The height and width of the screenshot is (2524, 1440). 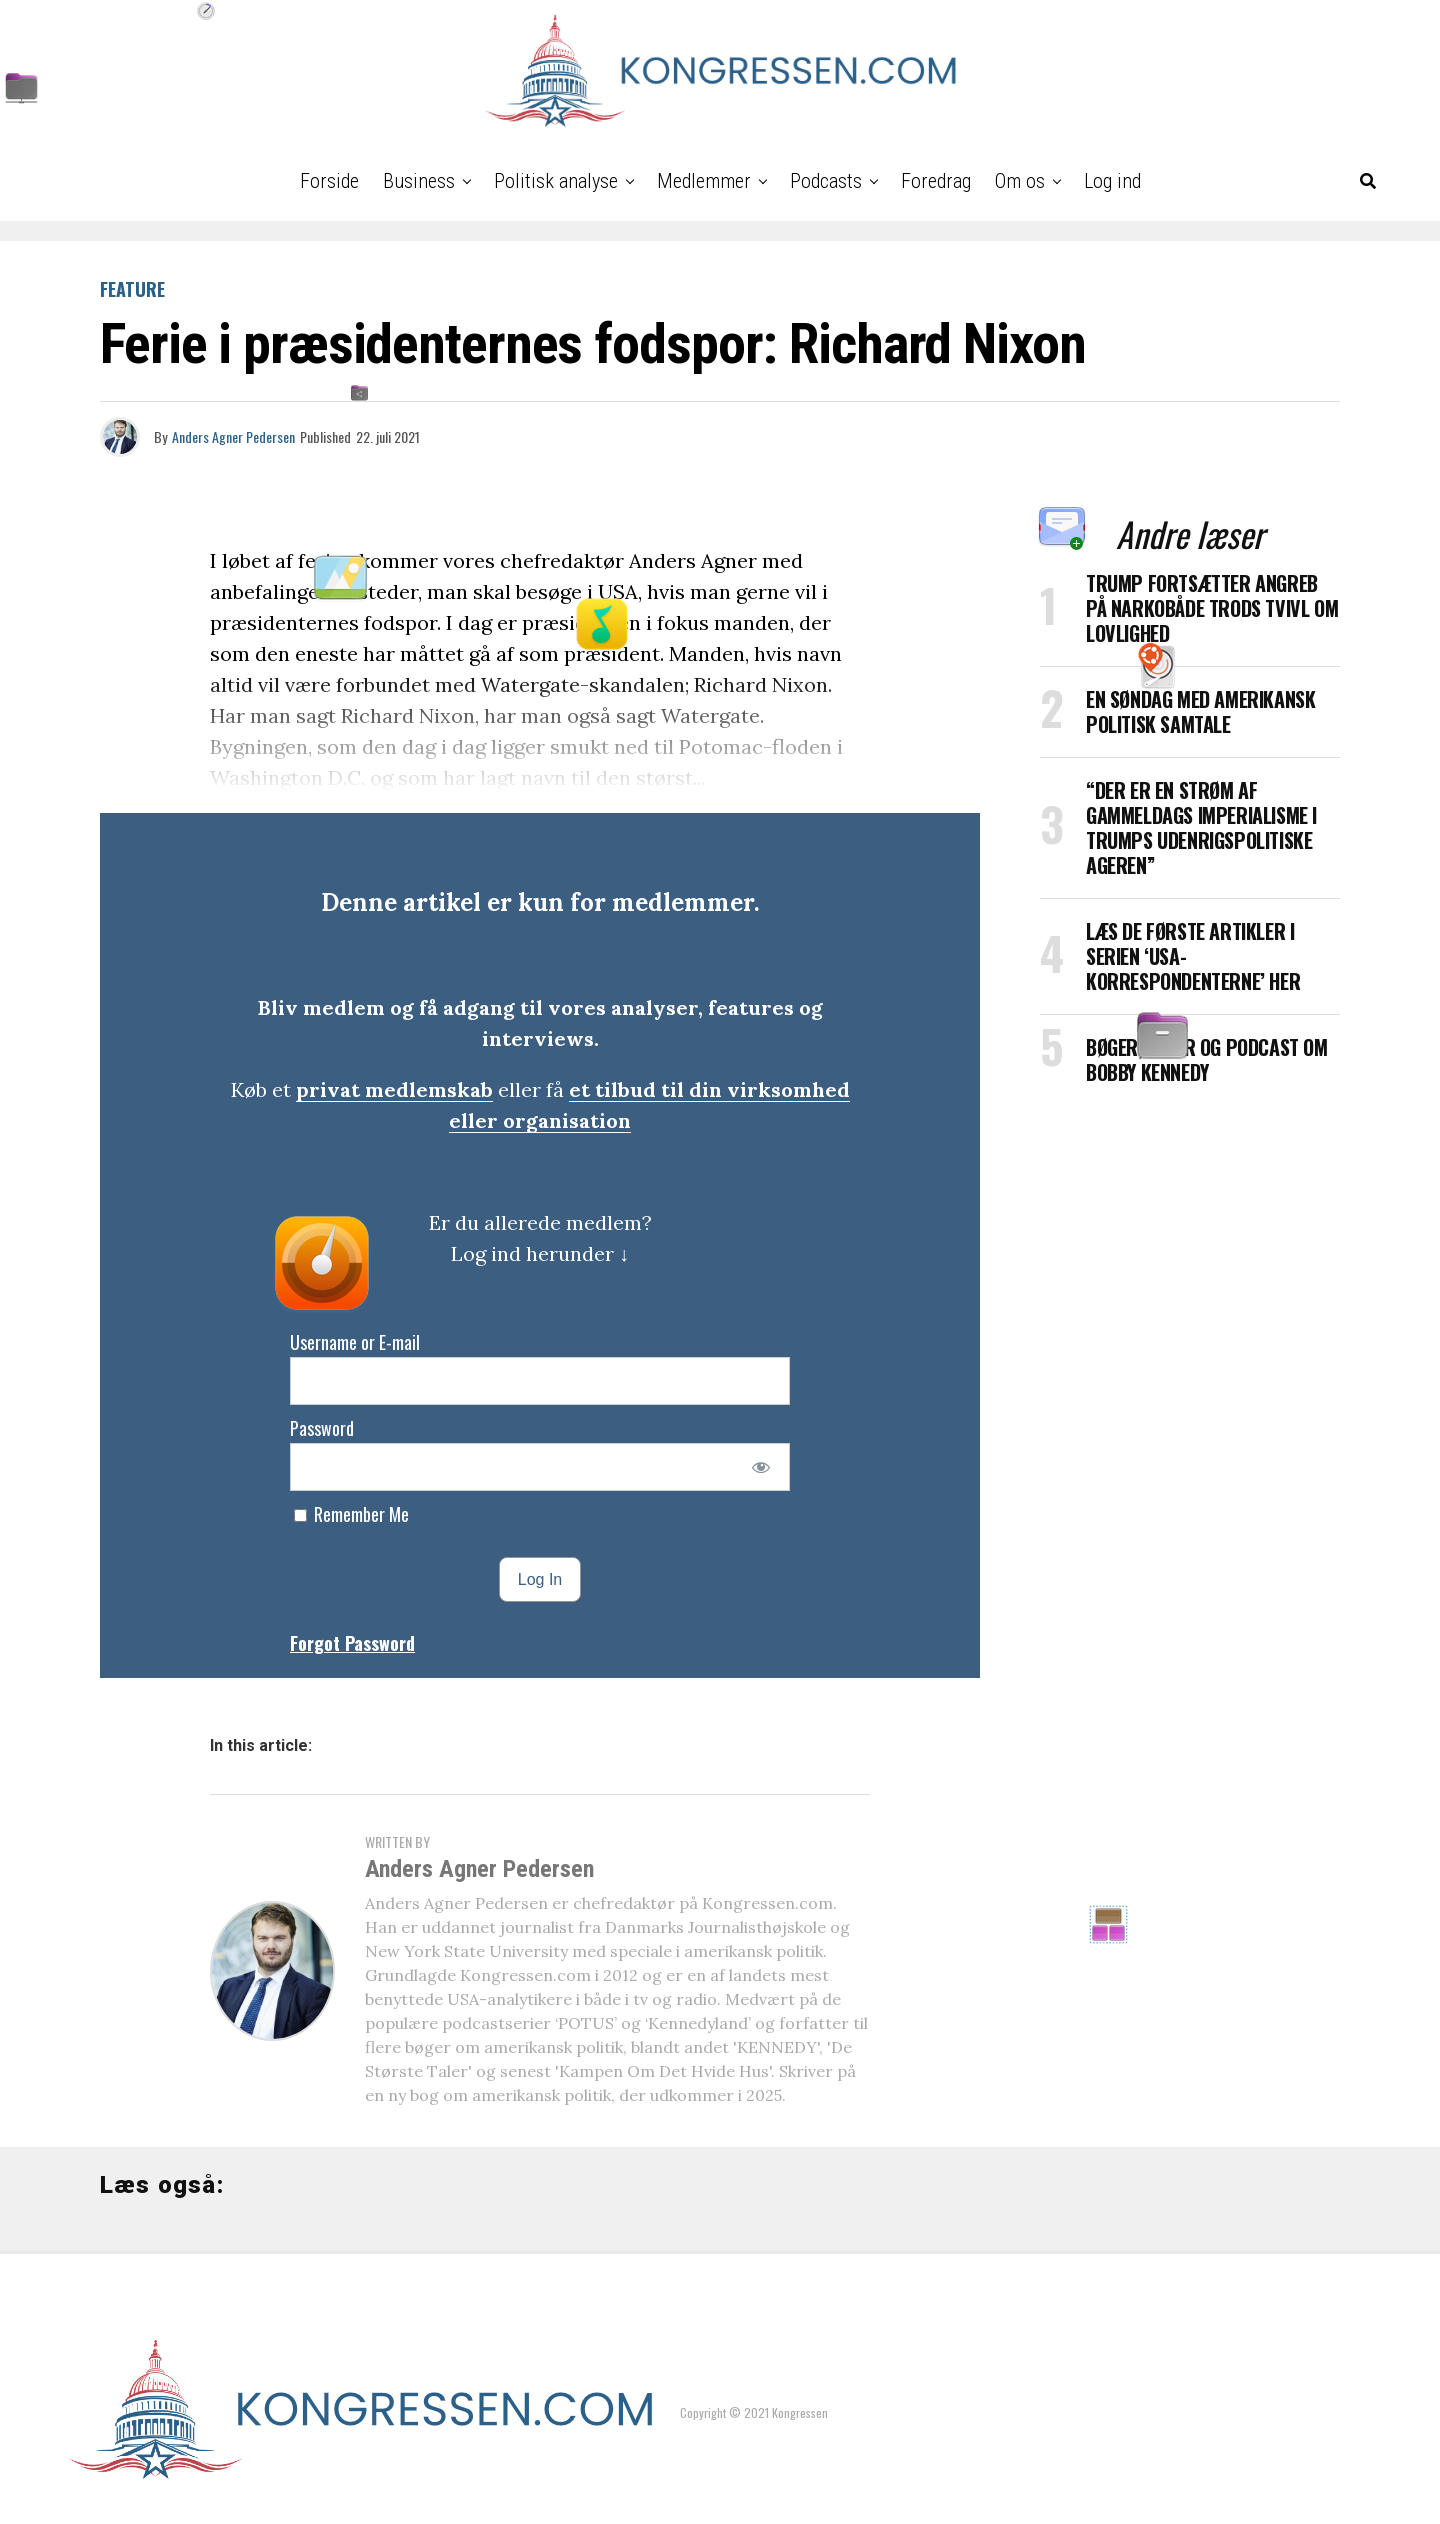 What do you see at coordinates (1158, 667) in the screenshot?
I see `launch the ubiquity installer for ubuntu` at bounding box center [1158, 667].